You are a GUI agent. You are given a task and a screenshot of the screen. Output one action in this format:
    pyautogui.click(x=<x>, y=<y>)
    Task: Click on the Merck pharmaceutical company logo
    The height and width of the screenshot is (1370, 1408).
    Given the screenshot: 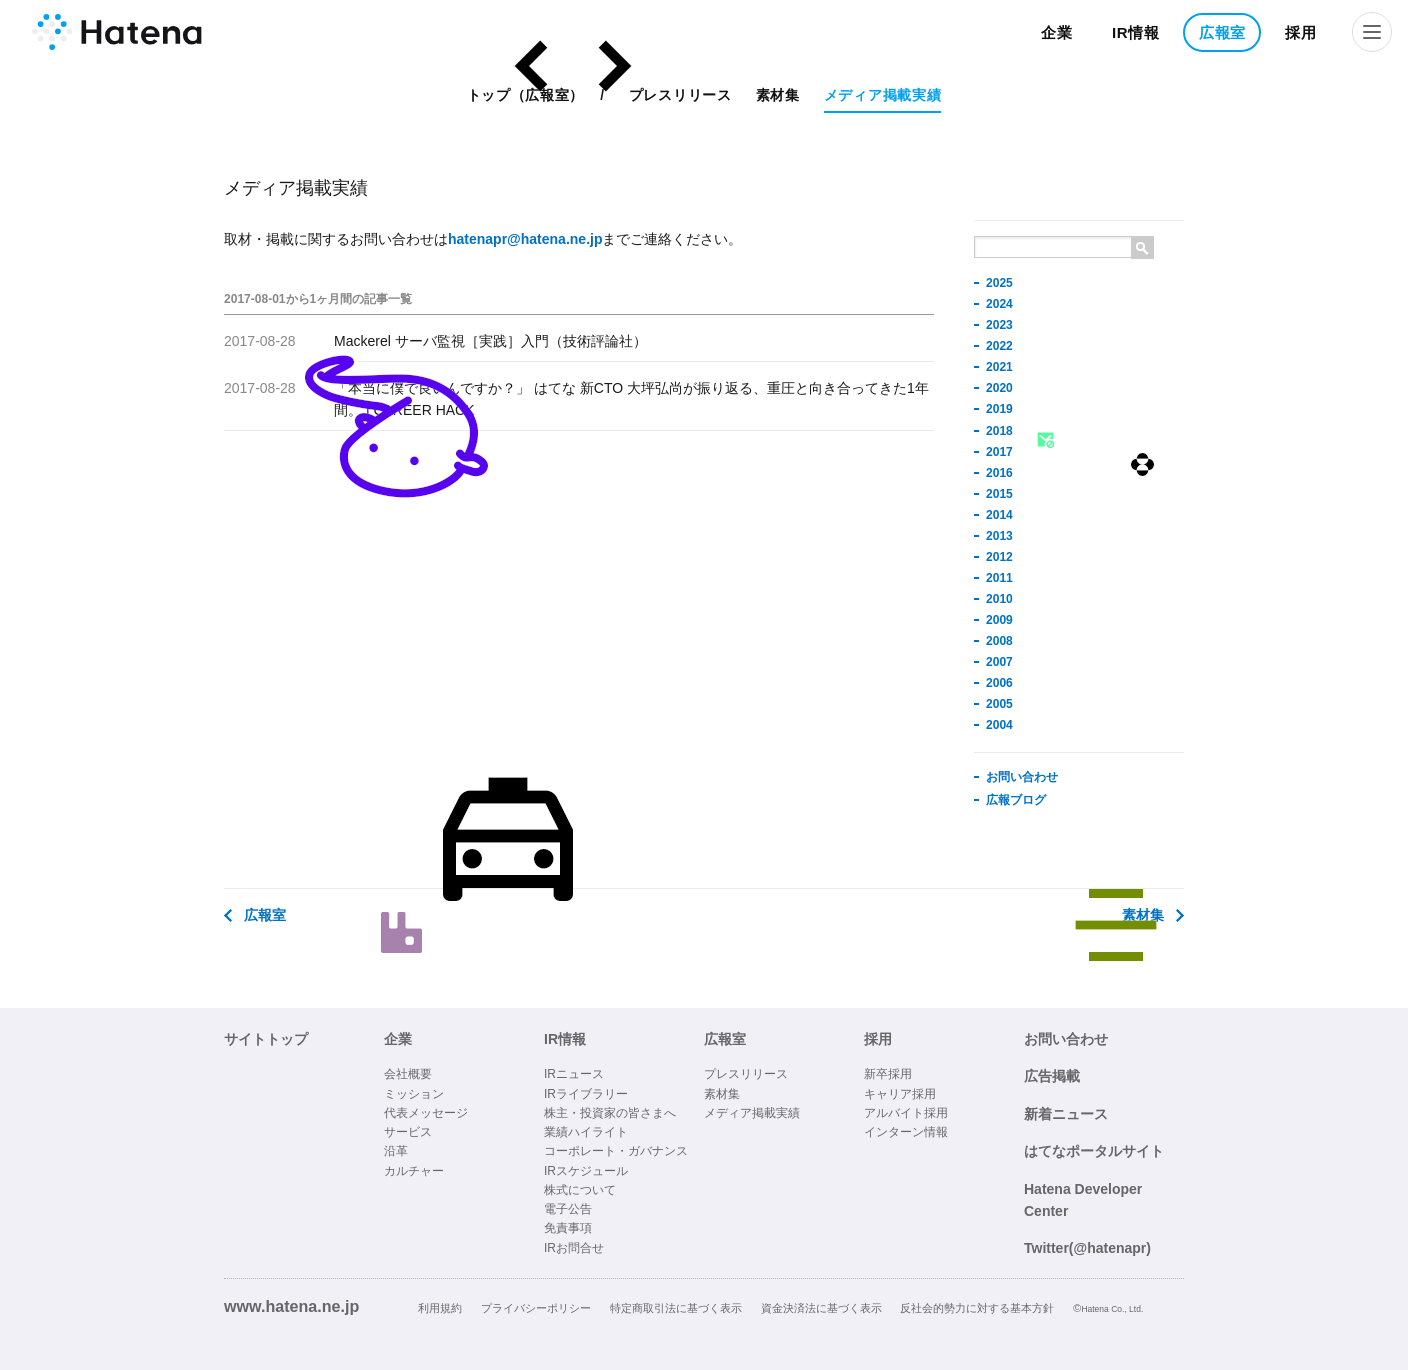 What is the action you would take?
    pyautogui.click(x=1142, y=464)
    